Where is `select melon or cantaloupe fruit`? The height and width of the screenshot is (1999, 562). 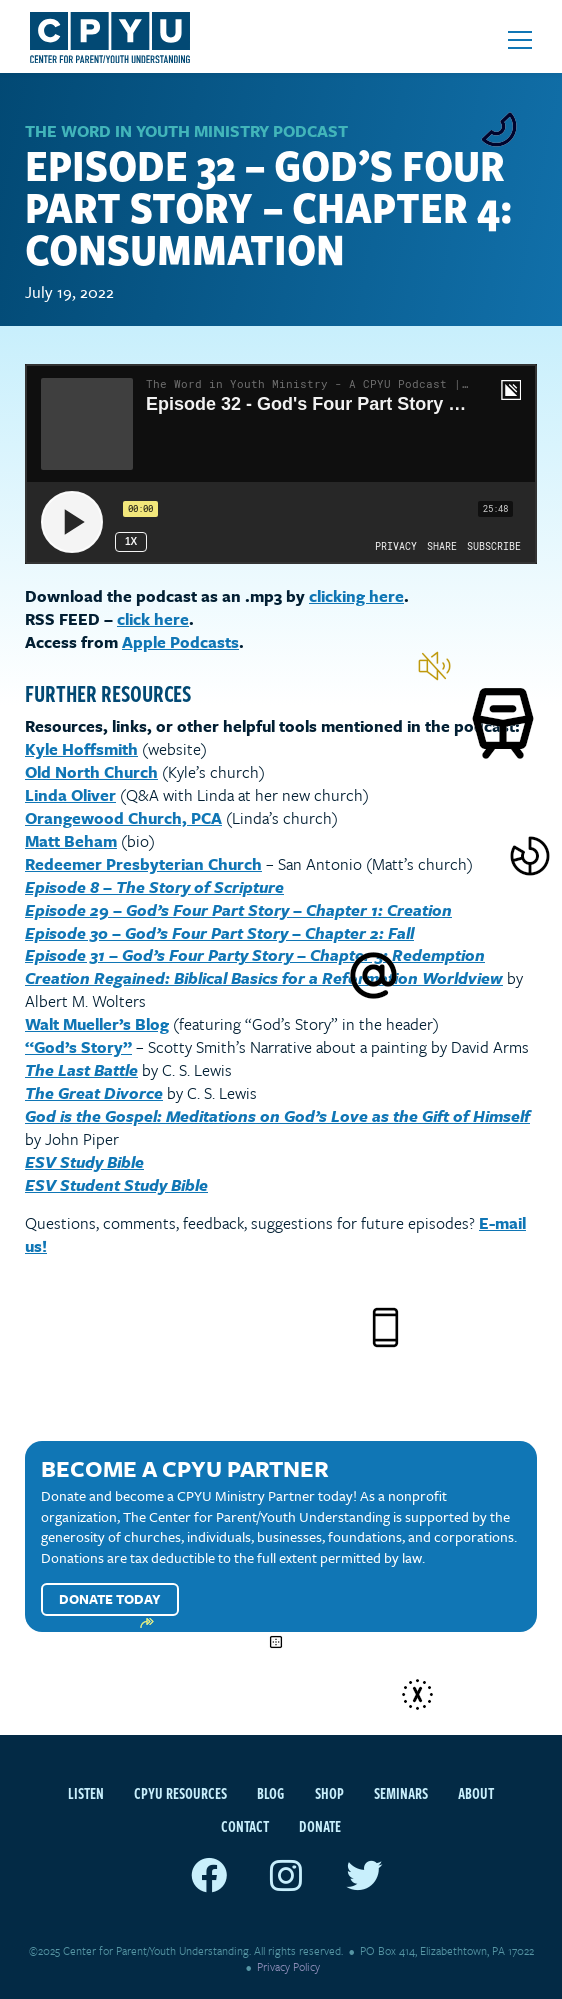
select melon or cantaloupe fruit is located at coordinates (500, 130).